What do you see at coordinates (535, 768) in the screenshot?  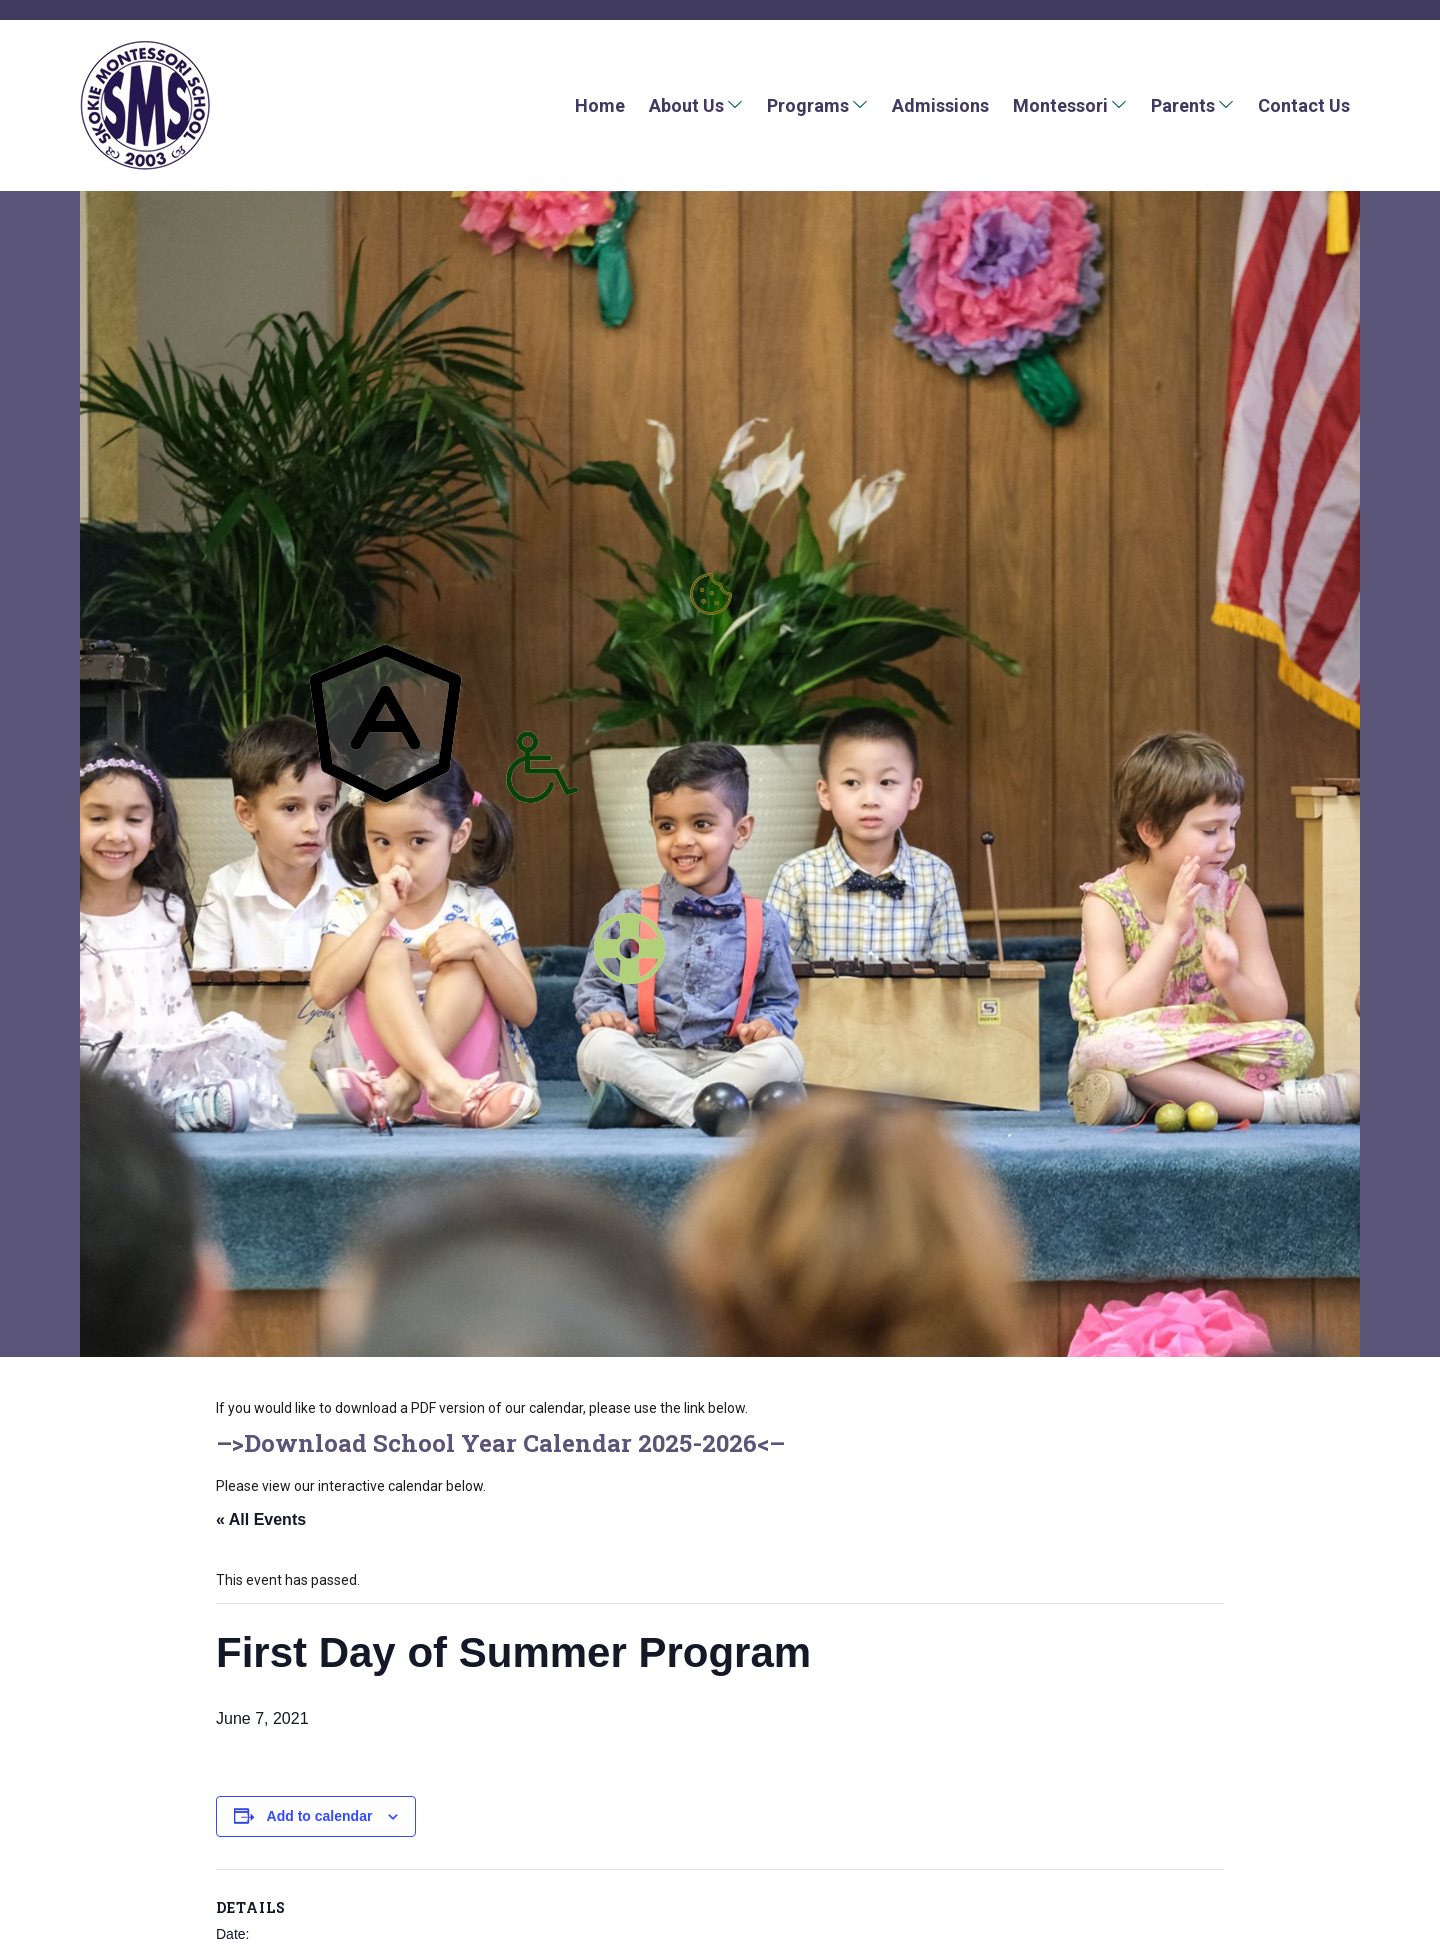 I see `indicates wheelchair accessible facilities` at bounding box center [535, 768].